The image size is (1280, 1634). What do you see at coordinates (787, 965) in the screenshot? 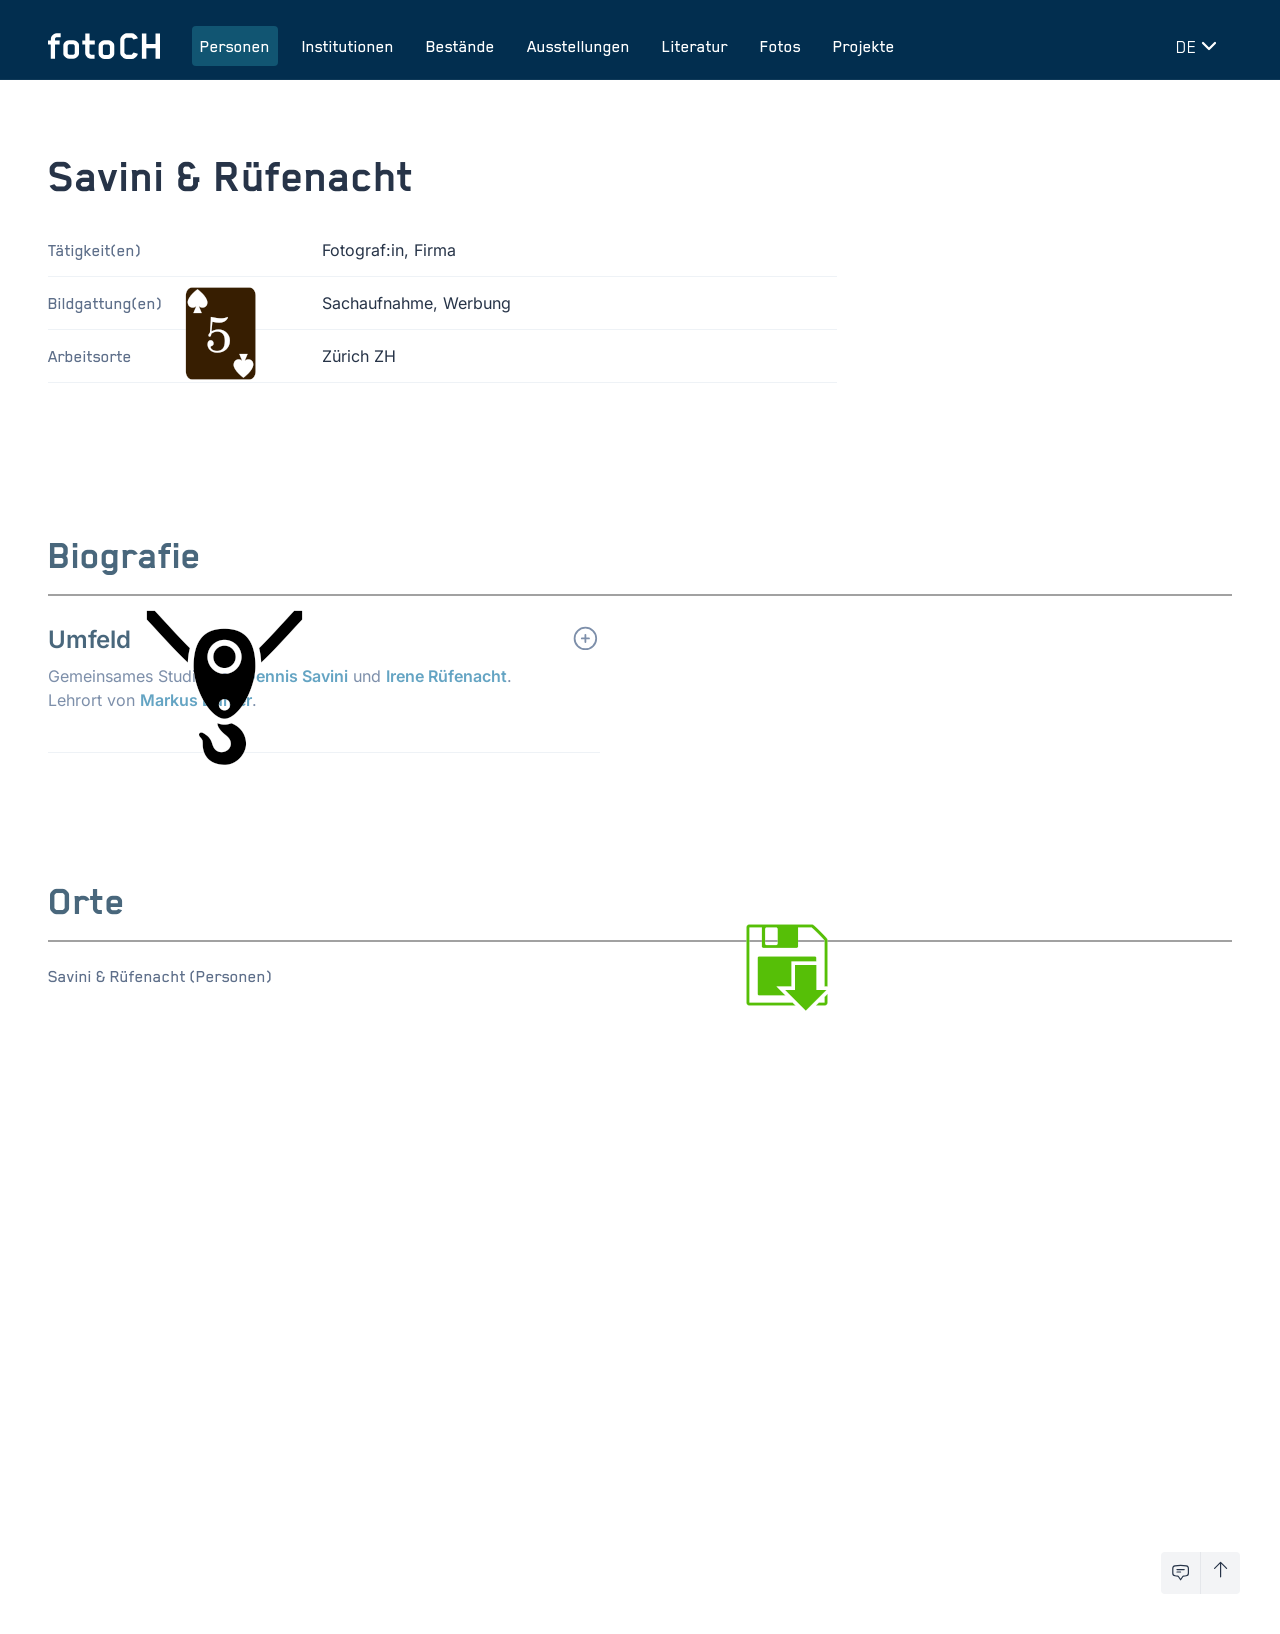
I see `load a saved game or file` at bounding box center [787, 965].